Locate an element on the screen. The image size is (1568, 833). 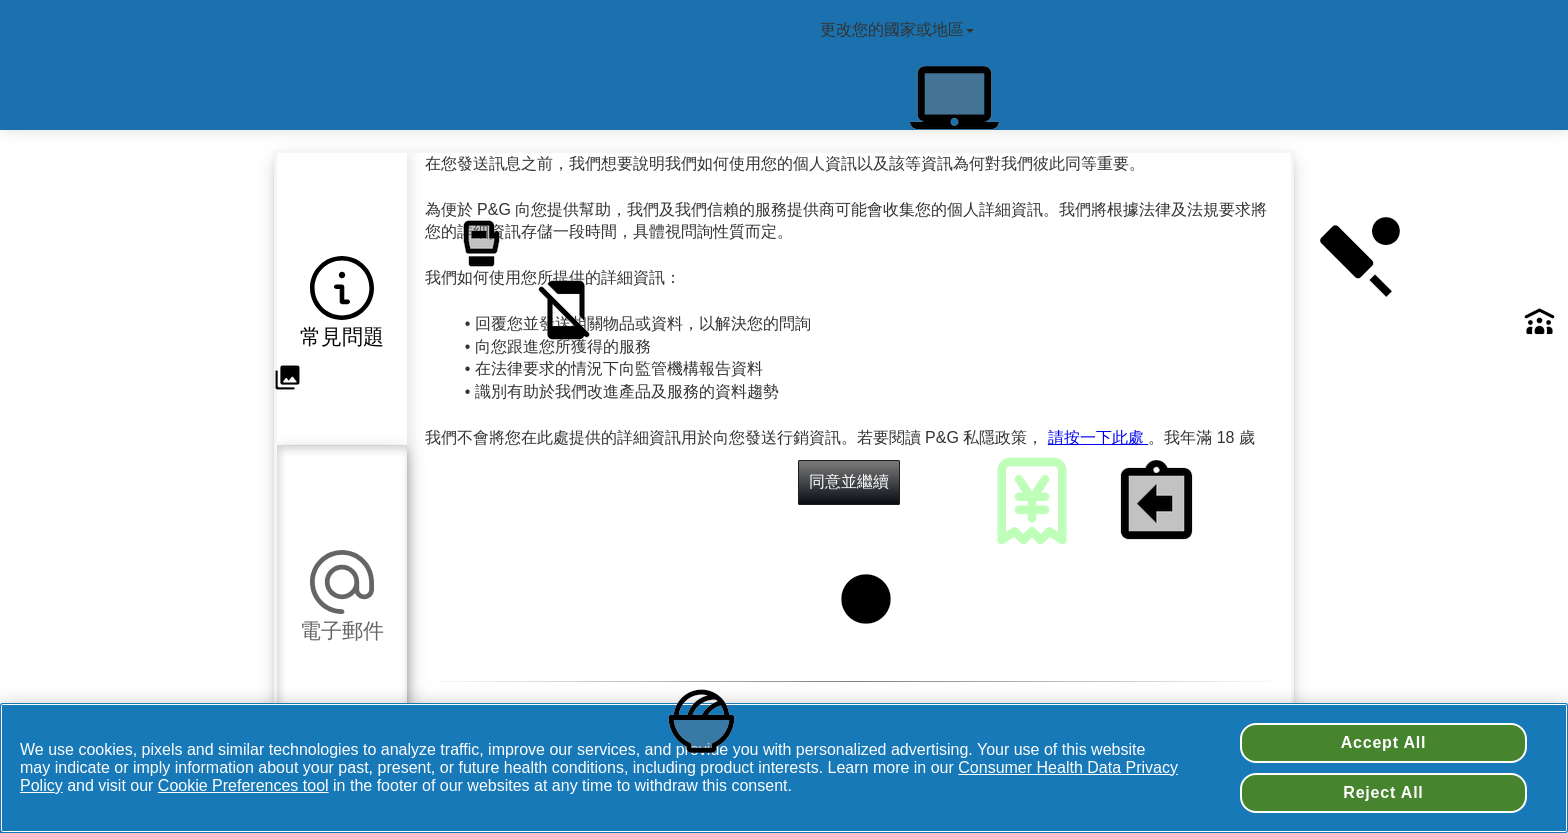
close or dismiss a dialog is located at coordinates (866, 599).